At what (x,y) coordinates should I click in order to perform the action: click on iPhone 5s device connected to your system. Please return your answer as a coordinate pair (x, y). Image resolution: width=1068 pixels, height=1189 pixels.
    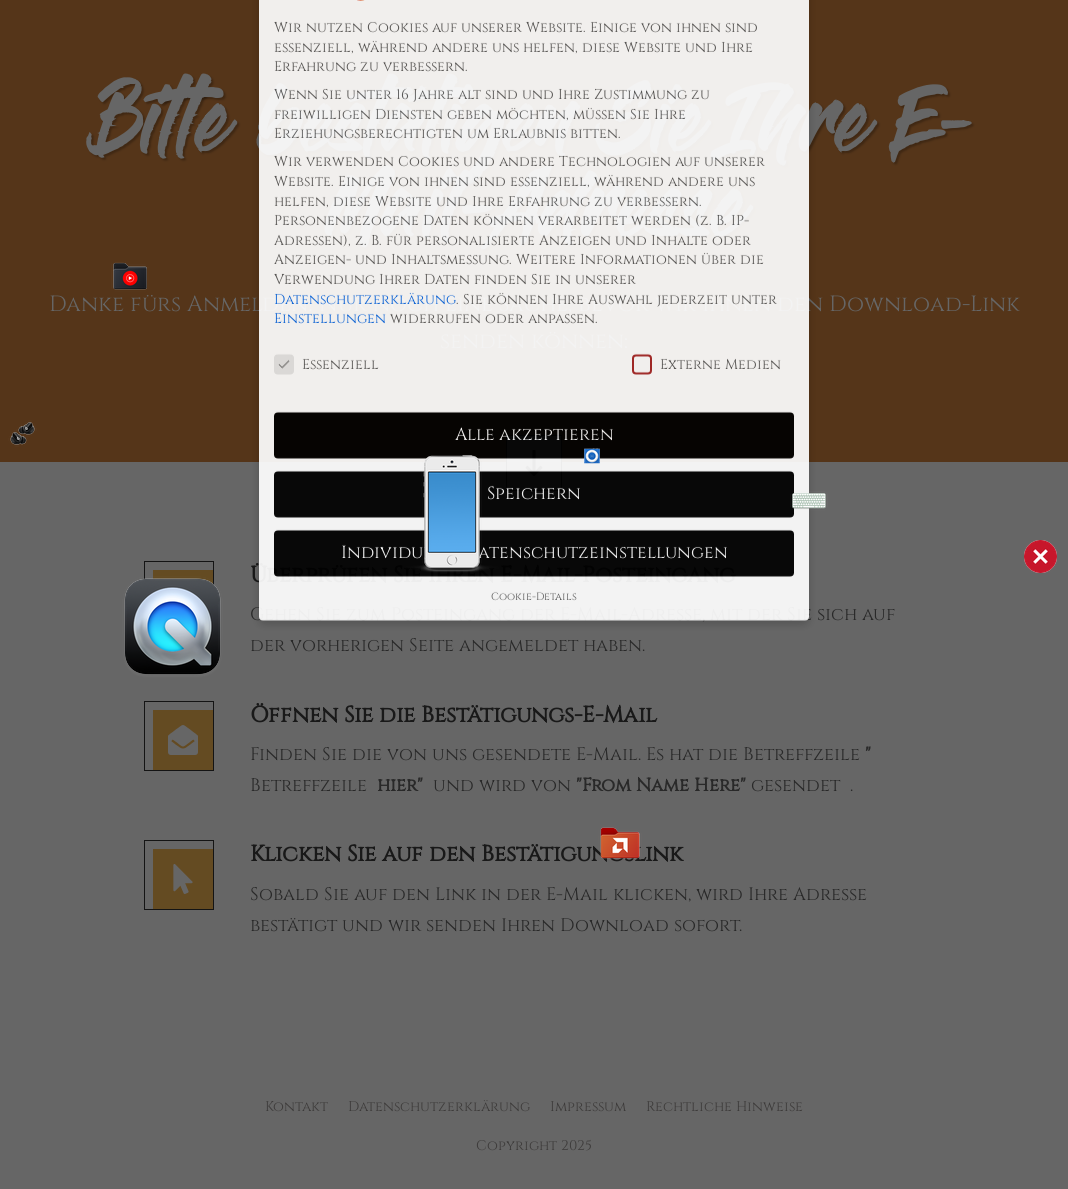
    Looking at the image, I should click on (452, 514).